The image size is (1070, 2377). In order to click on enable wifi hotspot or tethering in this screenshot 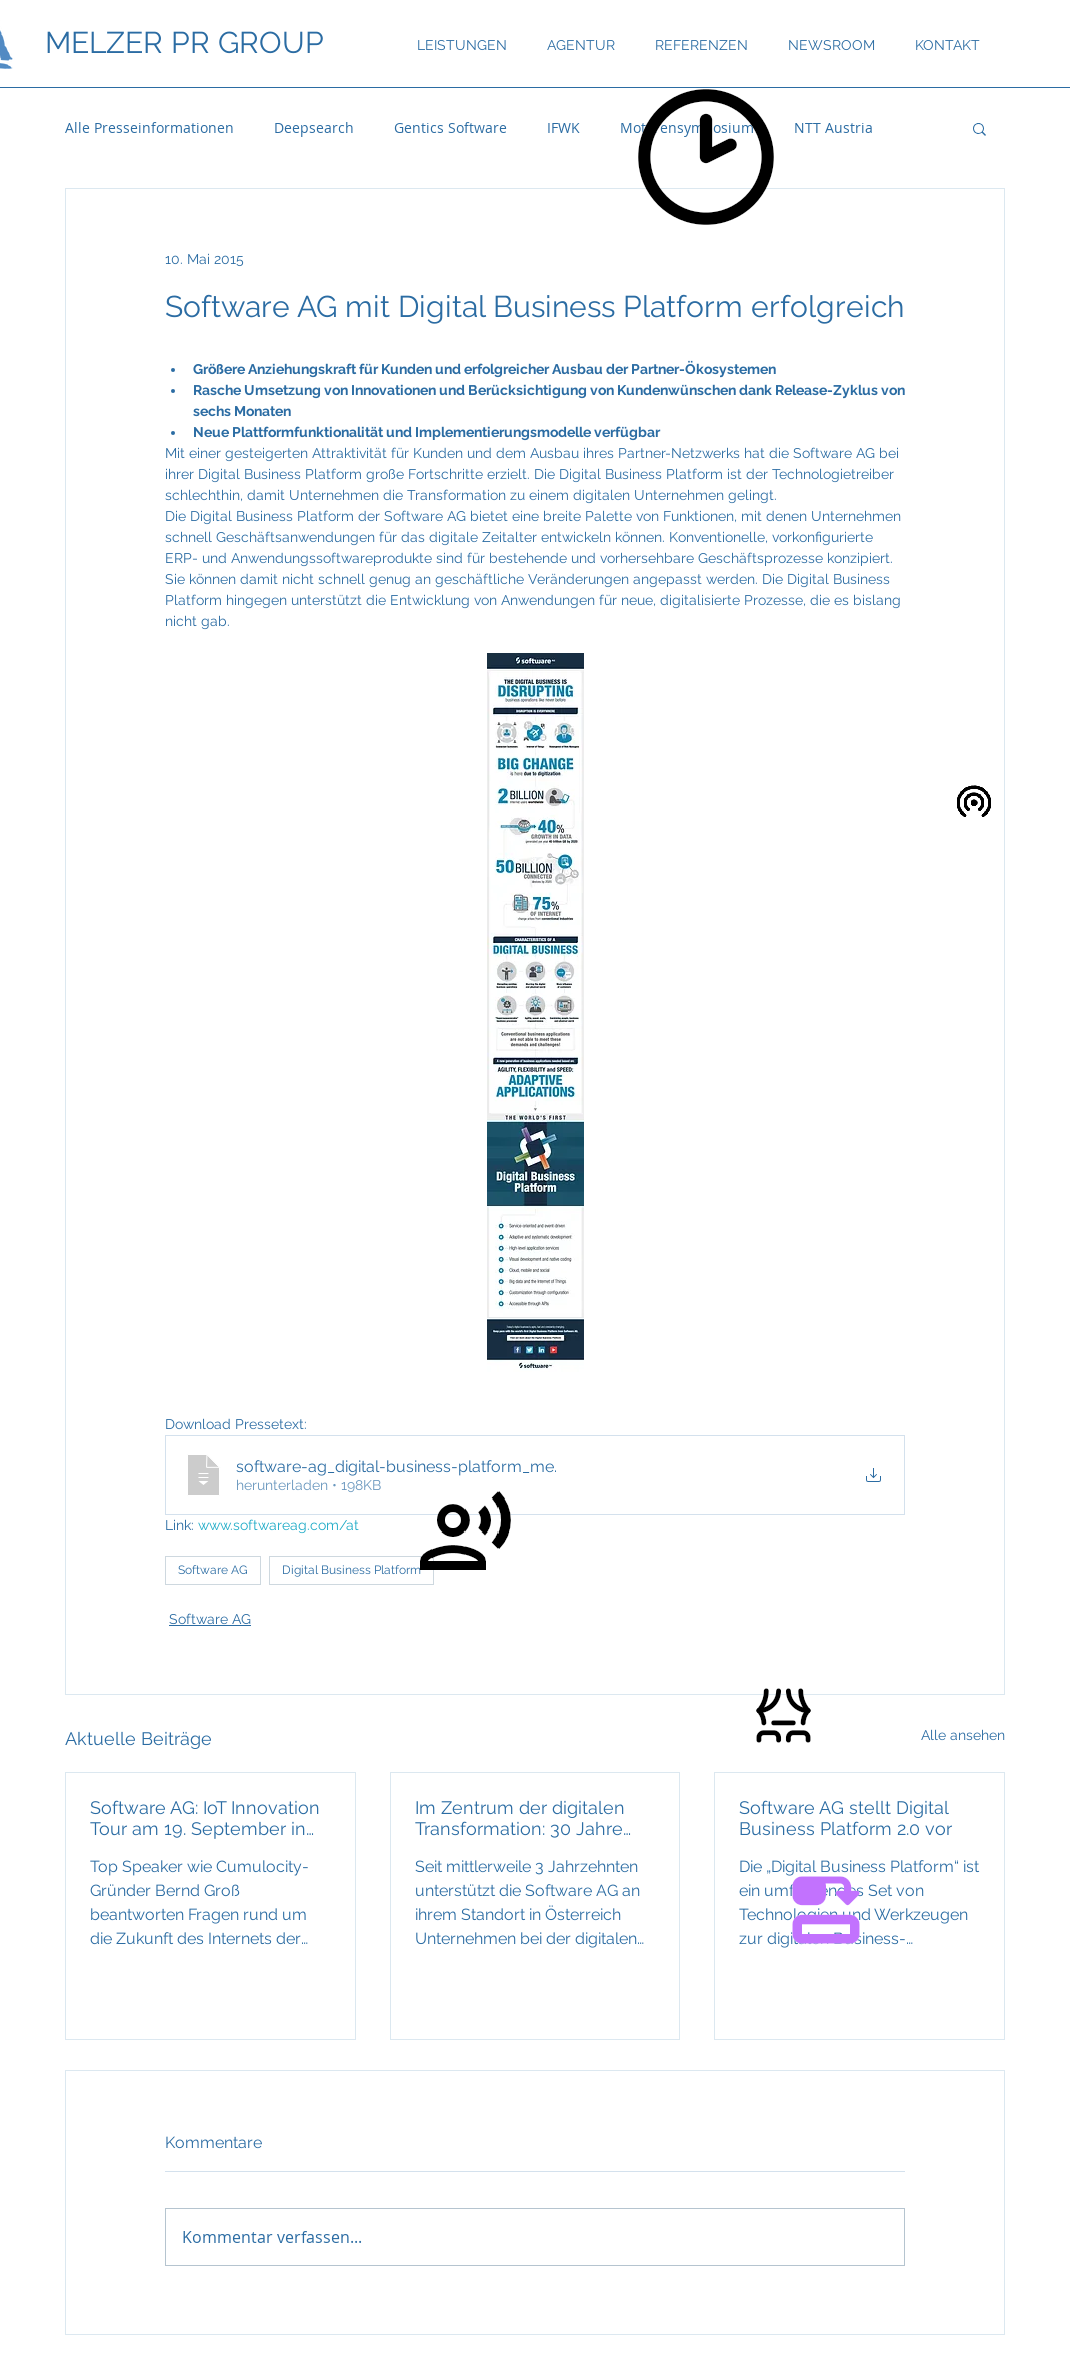, I will do `click(974, 801)`.